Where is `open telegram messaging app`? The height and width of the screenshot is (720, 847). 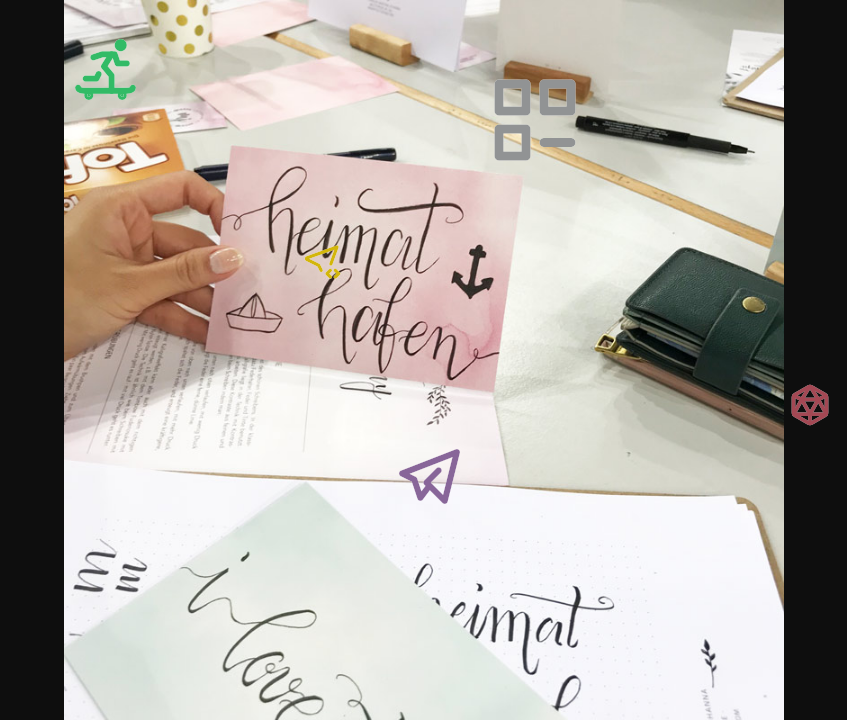 open telegram messaging app is located at coordinates (429, 476).